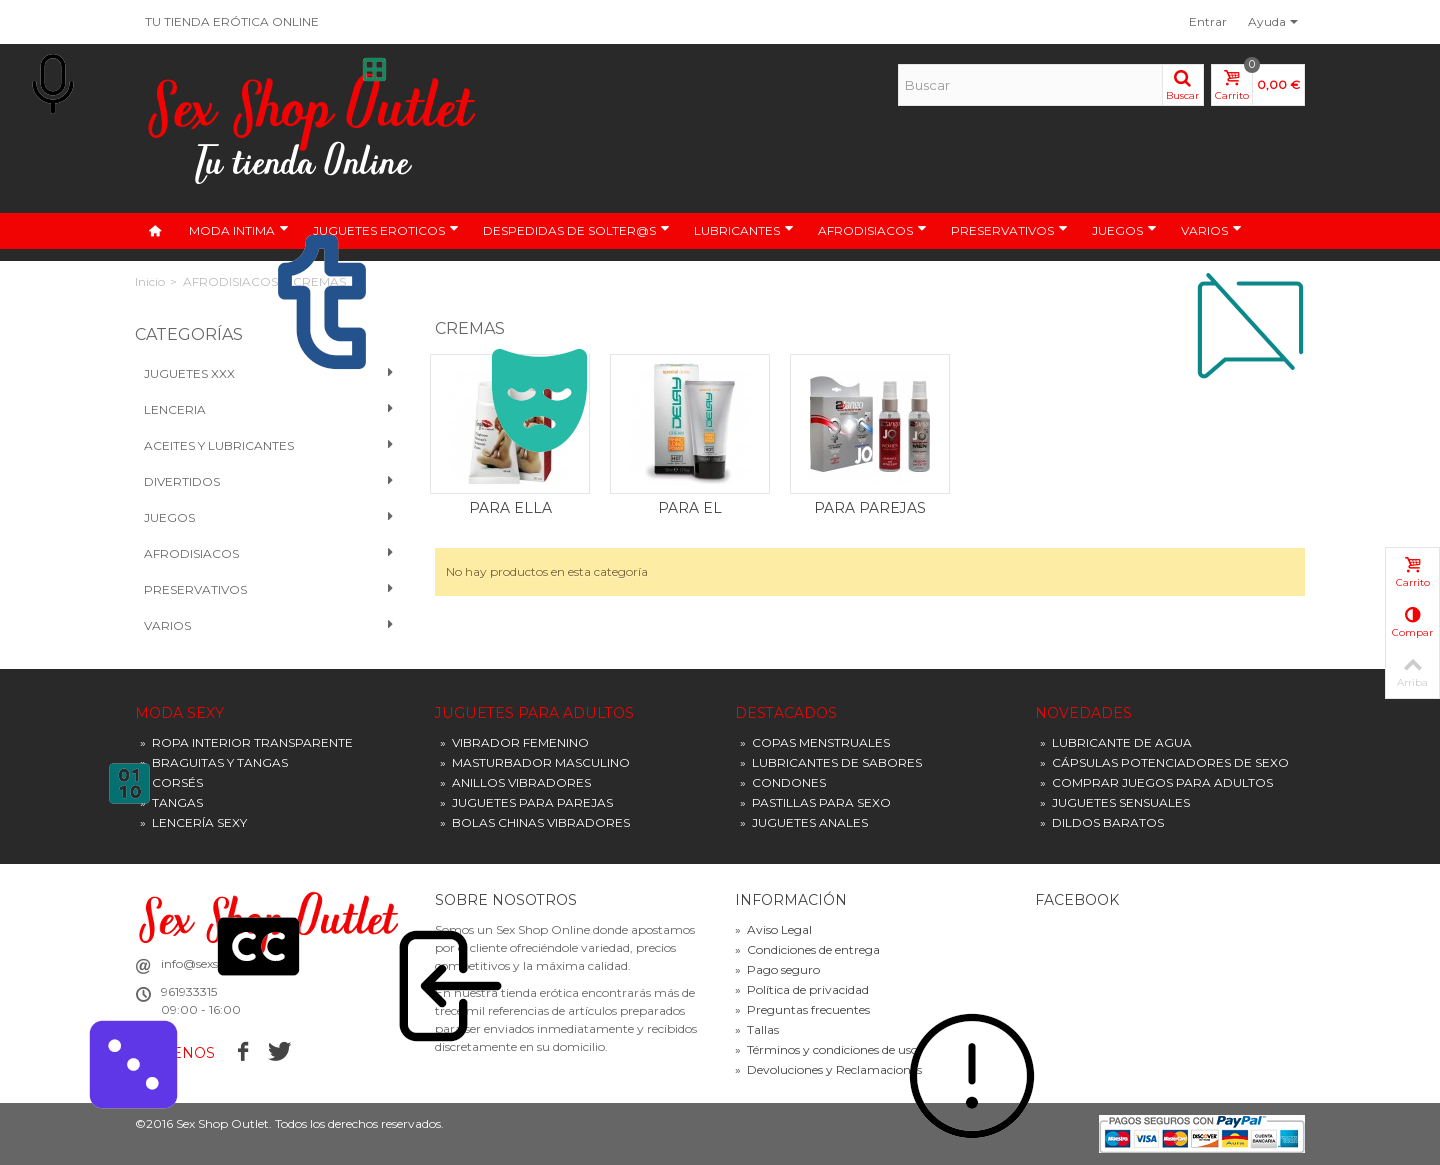 The height and width of the screenshot is (1165, 1440). Describe the element at coordinates (133, 1064) in the screenshot. I see `randomize or shuffle content` at that location.